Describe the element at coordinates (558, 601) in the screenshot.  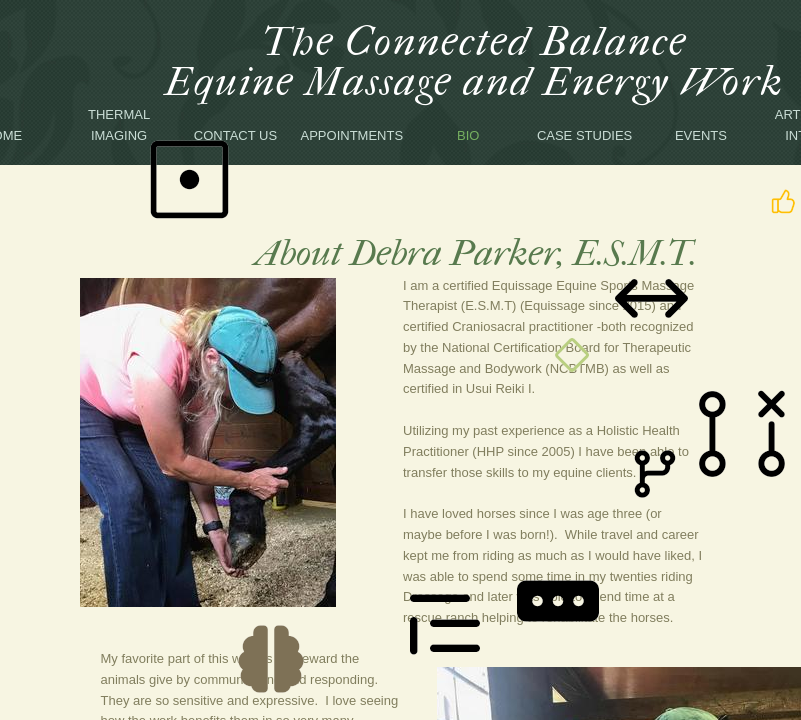
I see `access more options or actions` at that location.